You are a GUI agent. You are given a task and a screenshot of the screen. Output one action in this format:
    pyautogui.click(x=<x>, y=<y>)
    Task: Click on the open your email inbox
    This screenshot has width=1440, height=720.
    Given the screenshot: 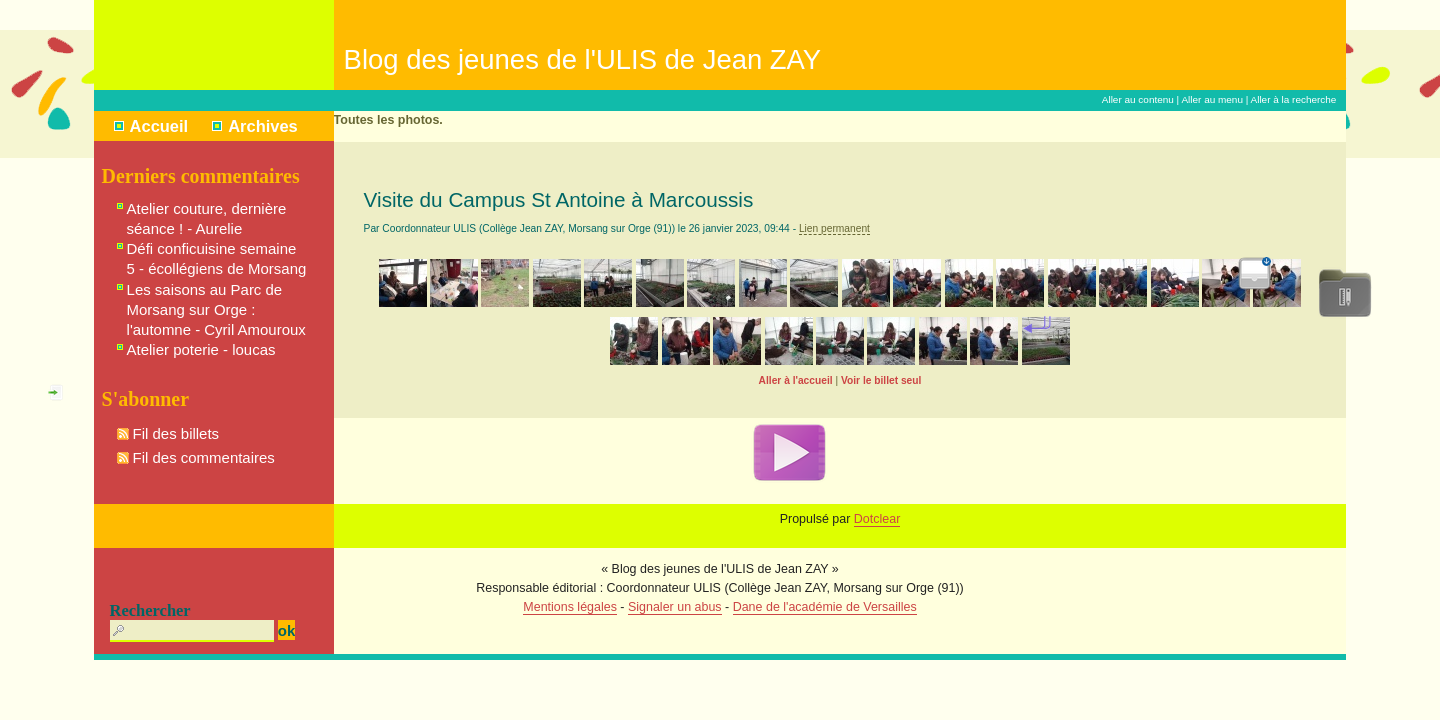 What is the action you would take?
    pyautogui.click(x=1254, y=273)
    